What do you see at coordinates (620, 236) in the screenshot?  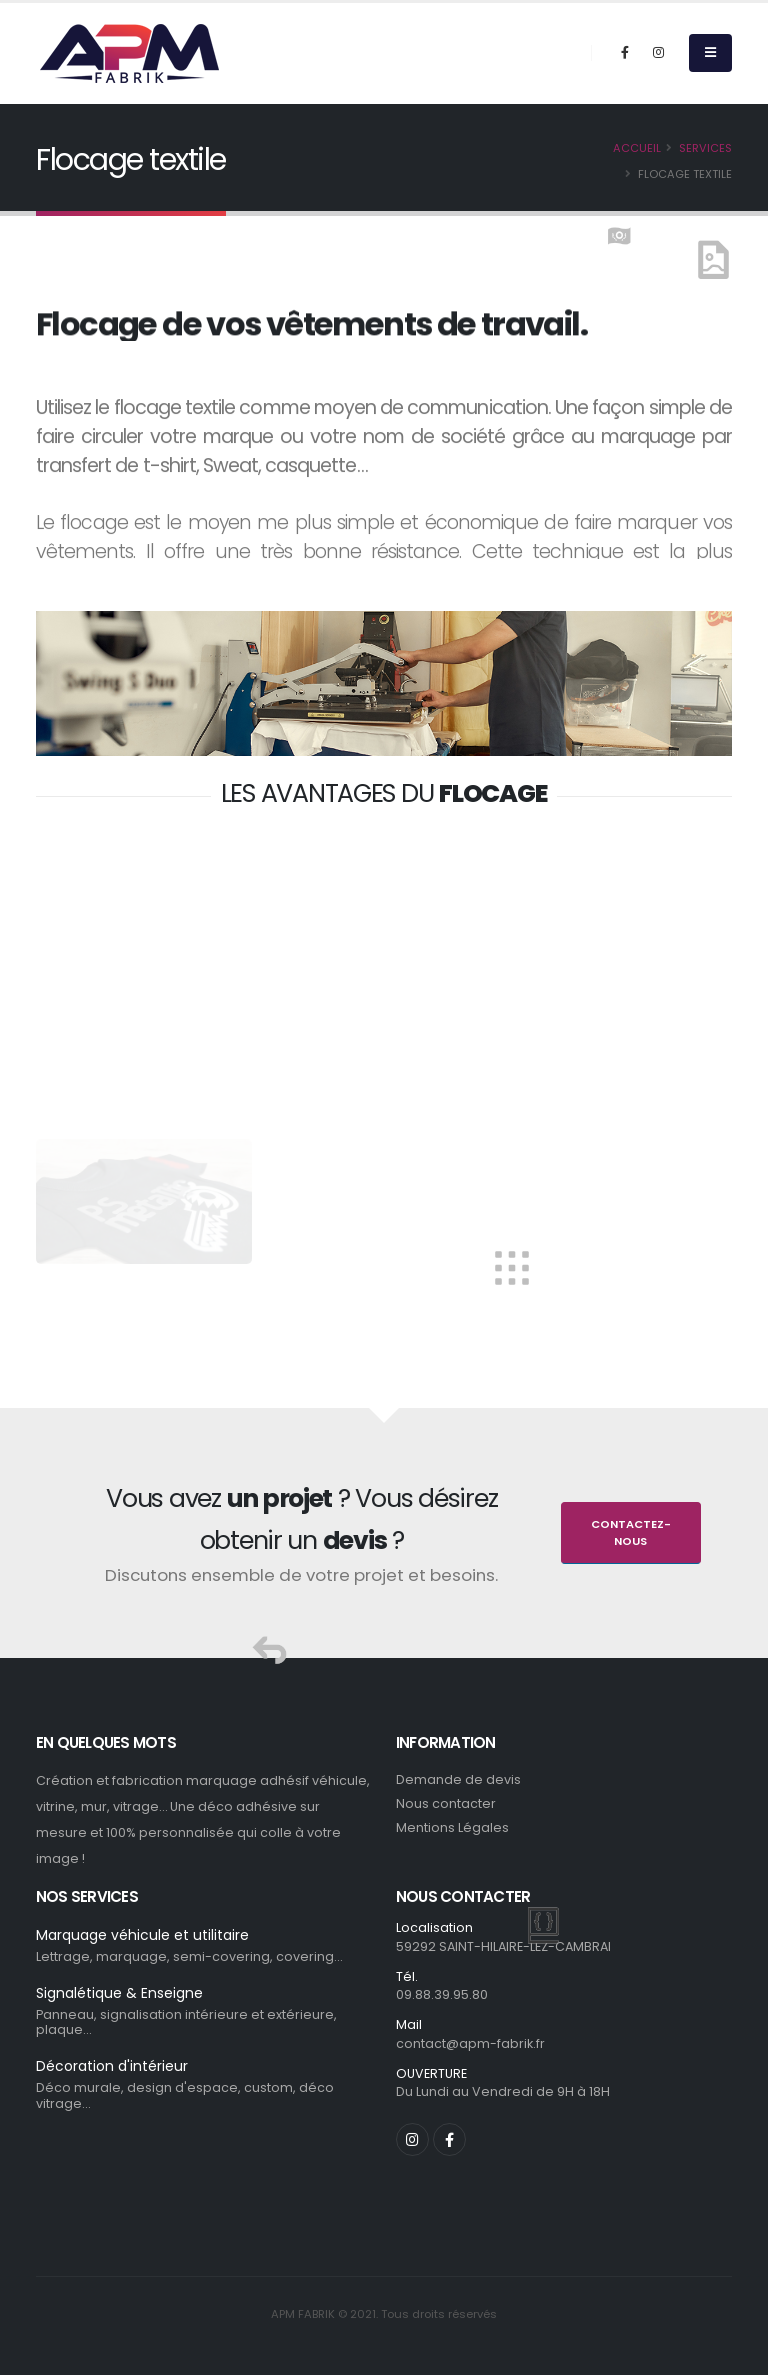 I see `configure language and region settings` at bounding box center [620, 236].